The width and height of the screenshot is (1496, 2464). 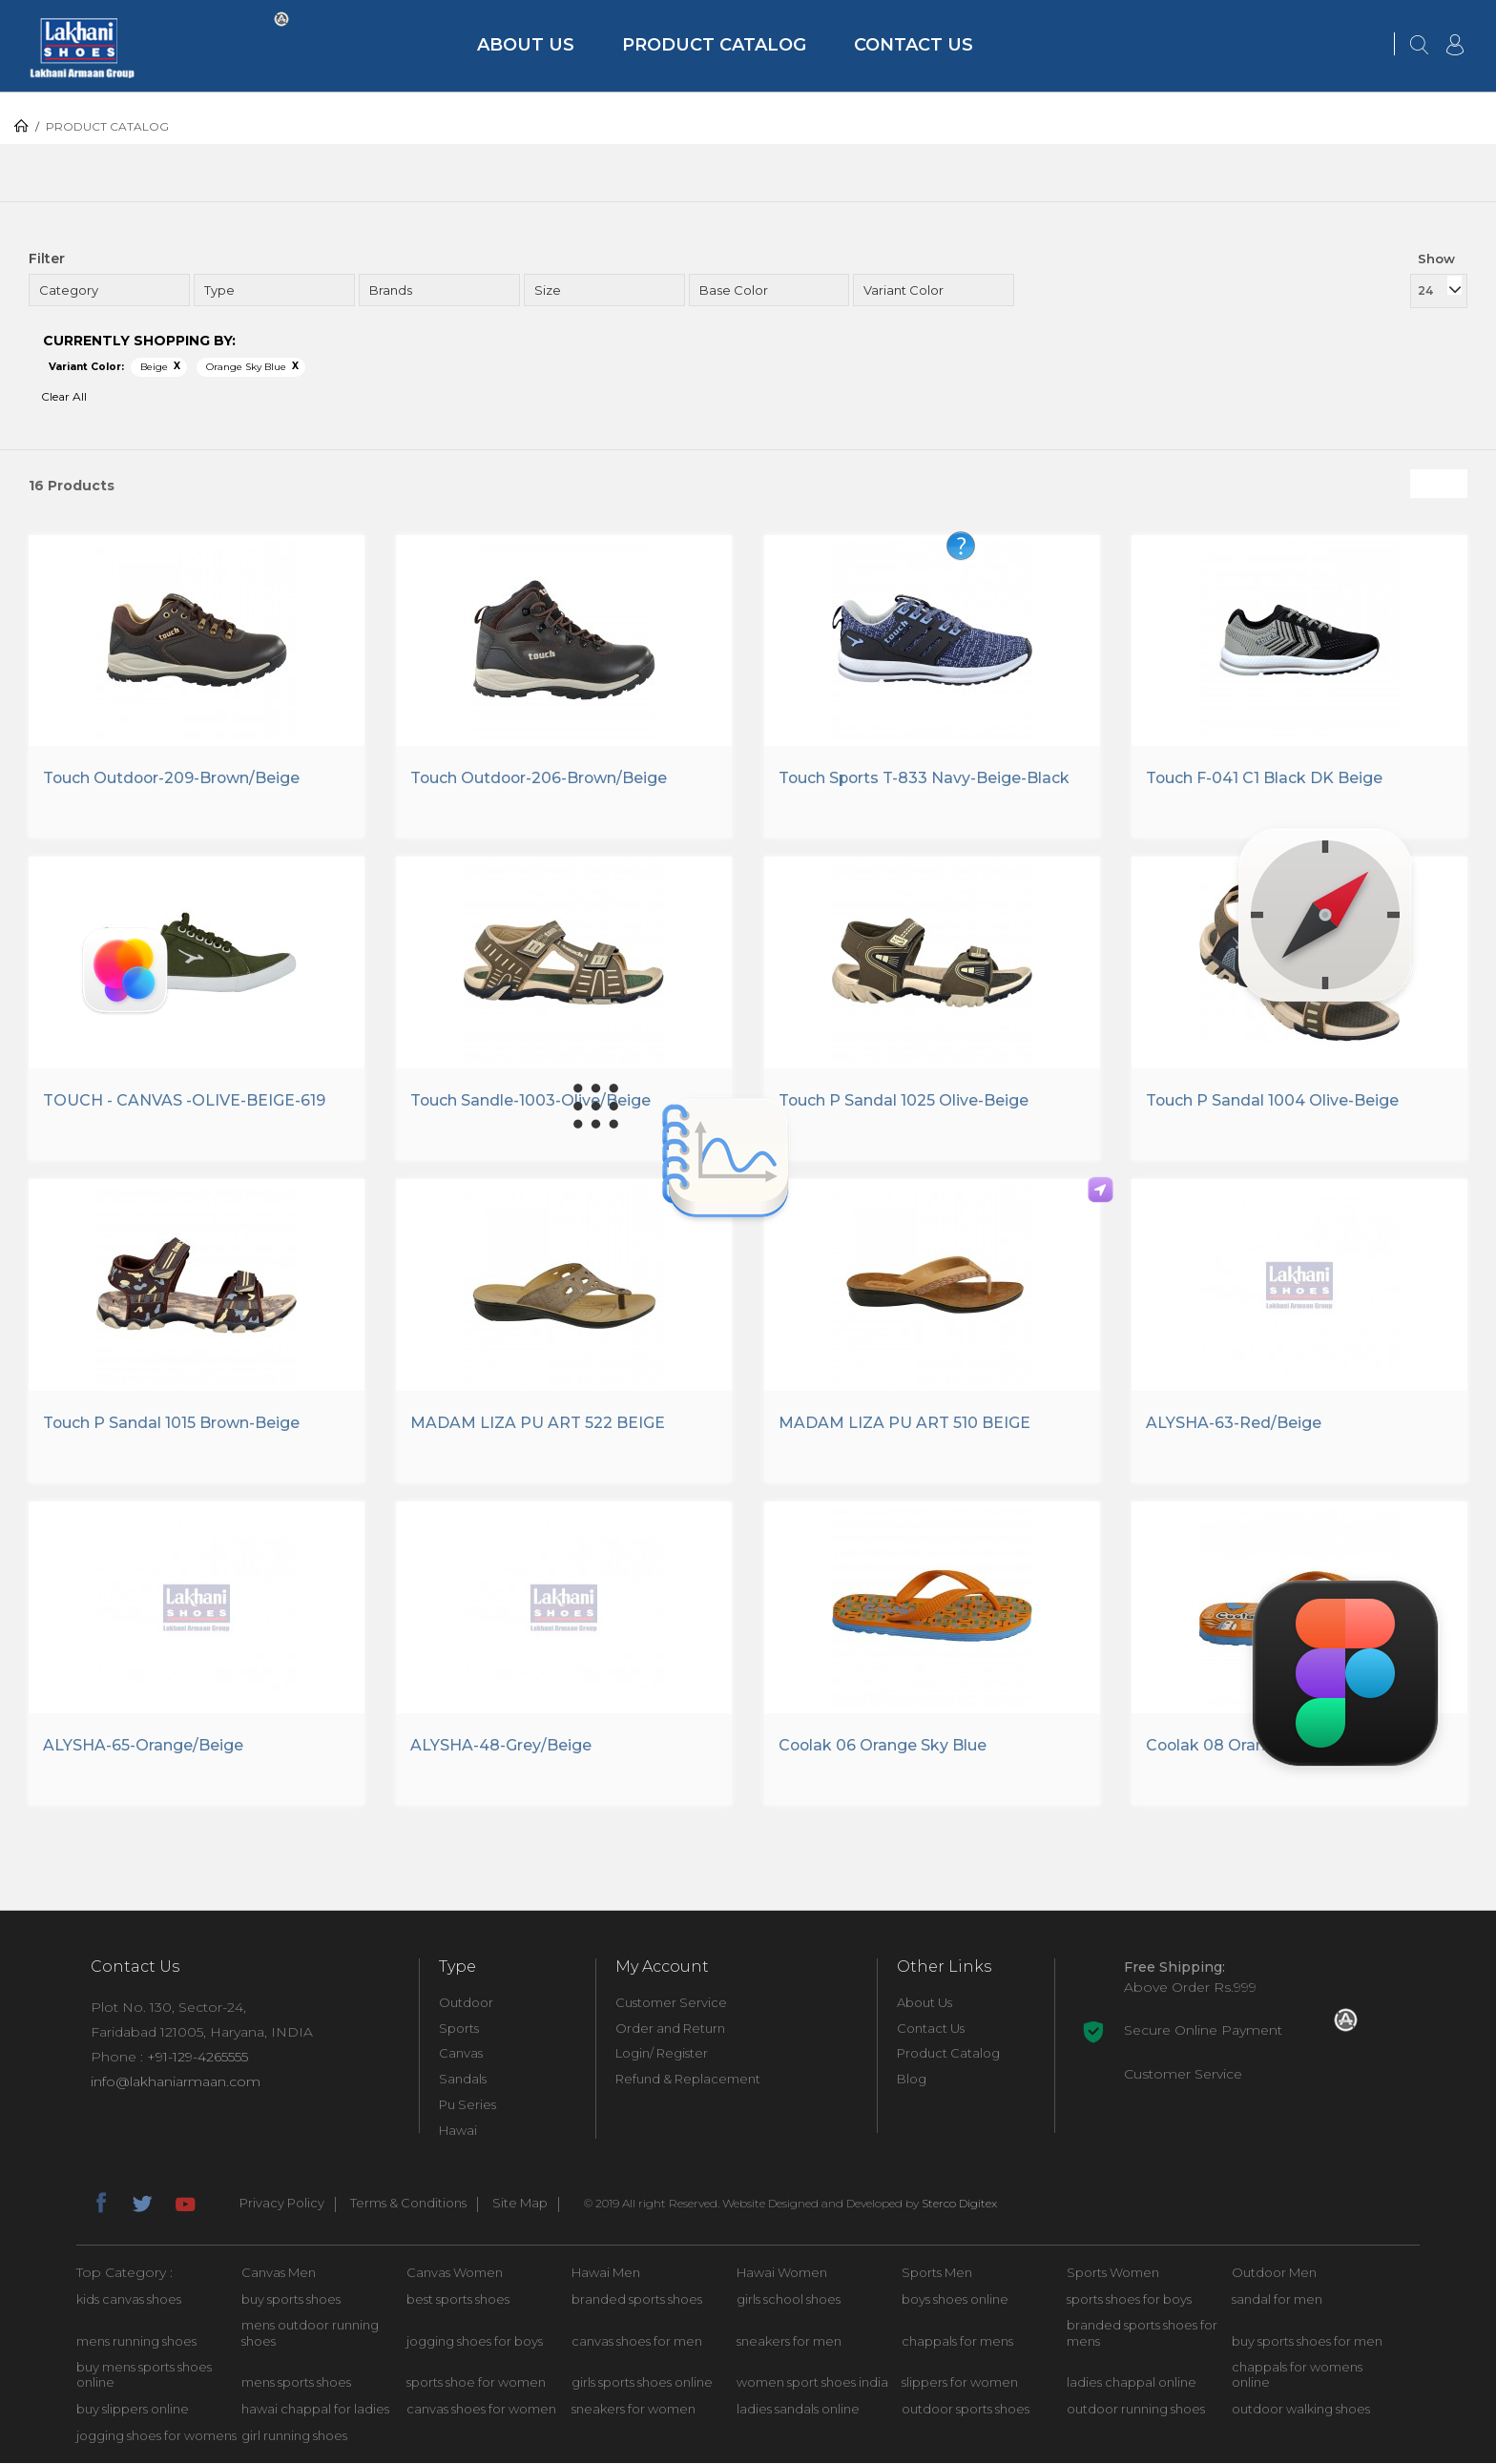 I want to click on open figma design app, so click(x=1345, y=1673).